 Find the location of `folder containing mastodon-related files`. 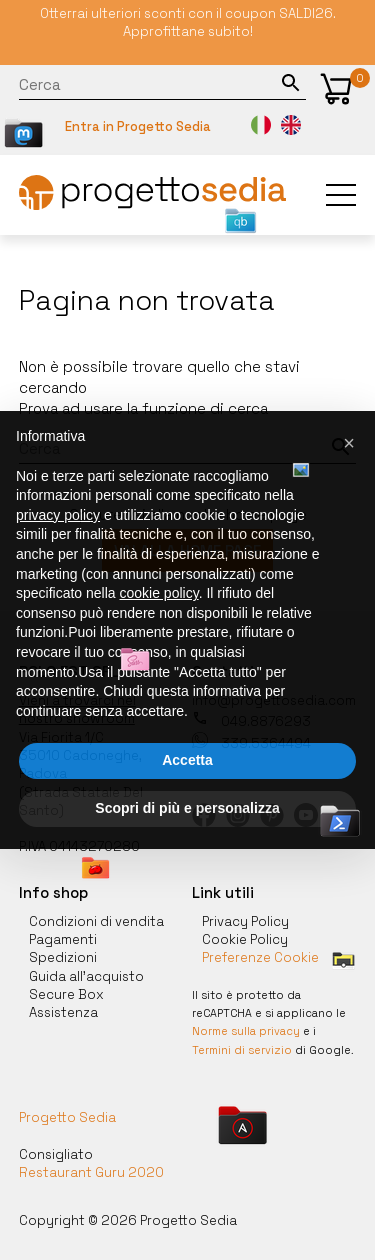

folder containing mastodon-related files is located at coordinates (23, 133).